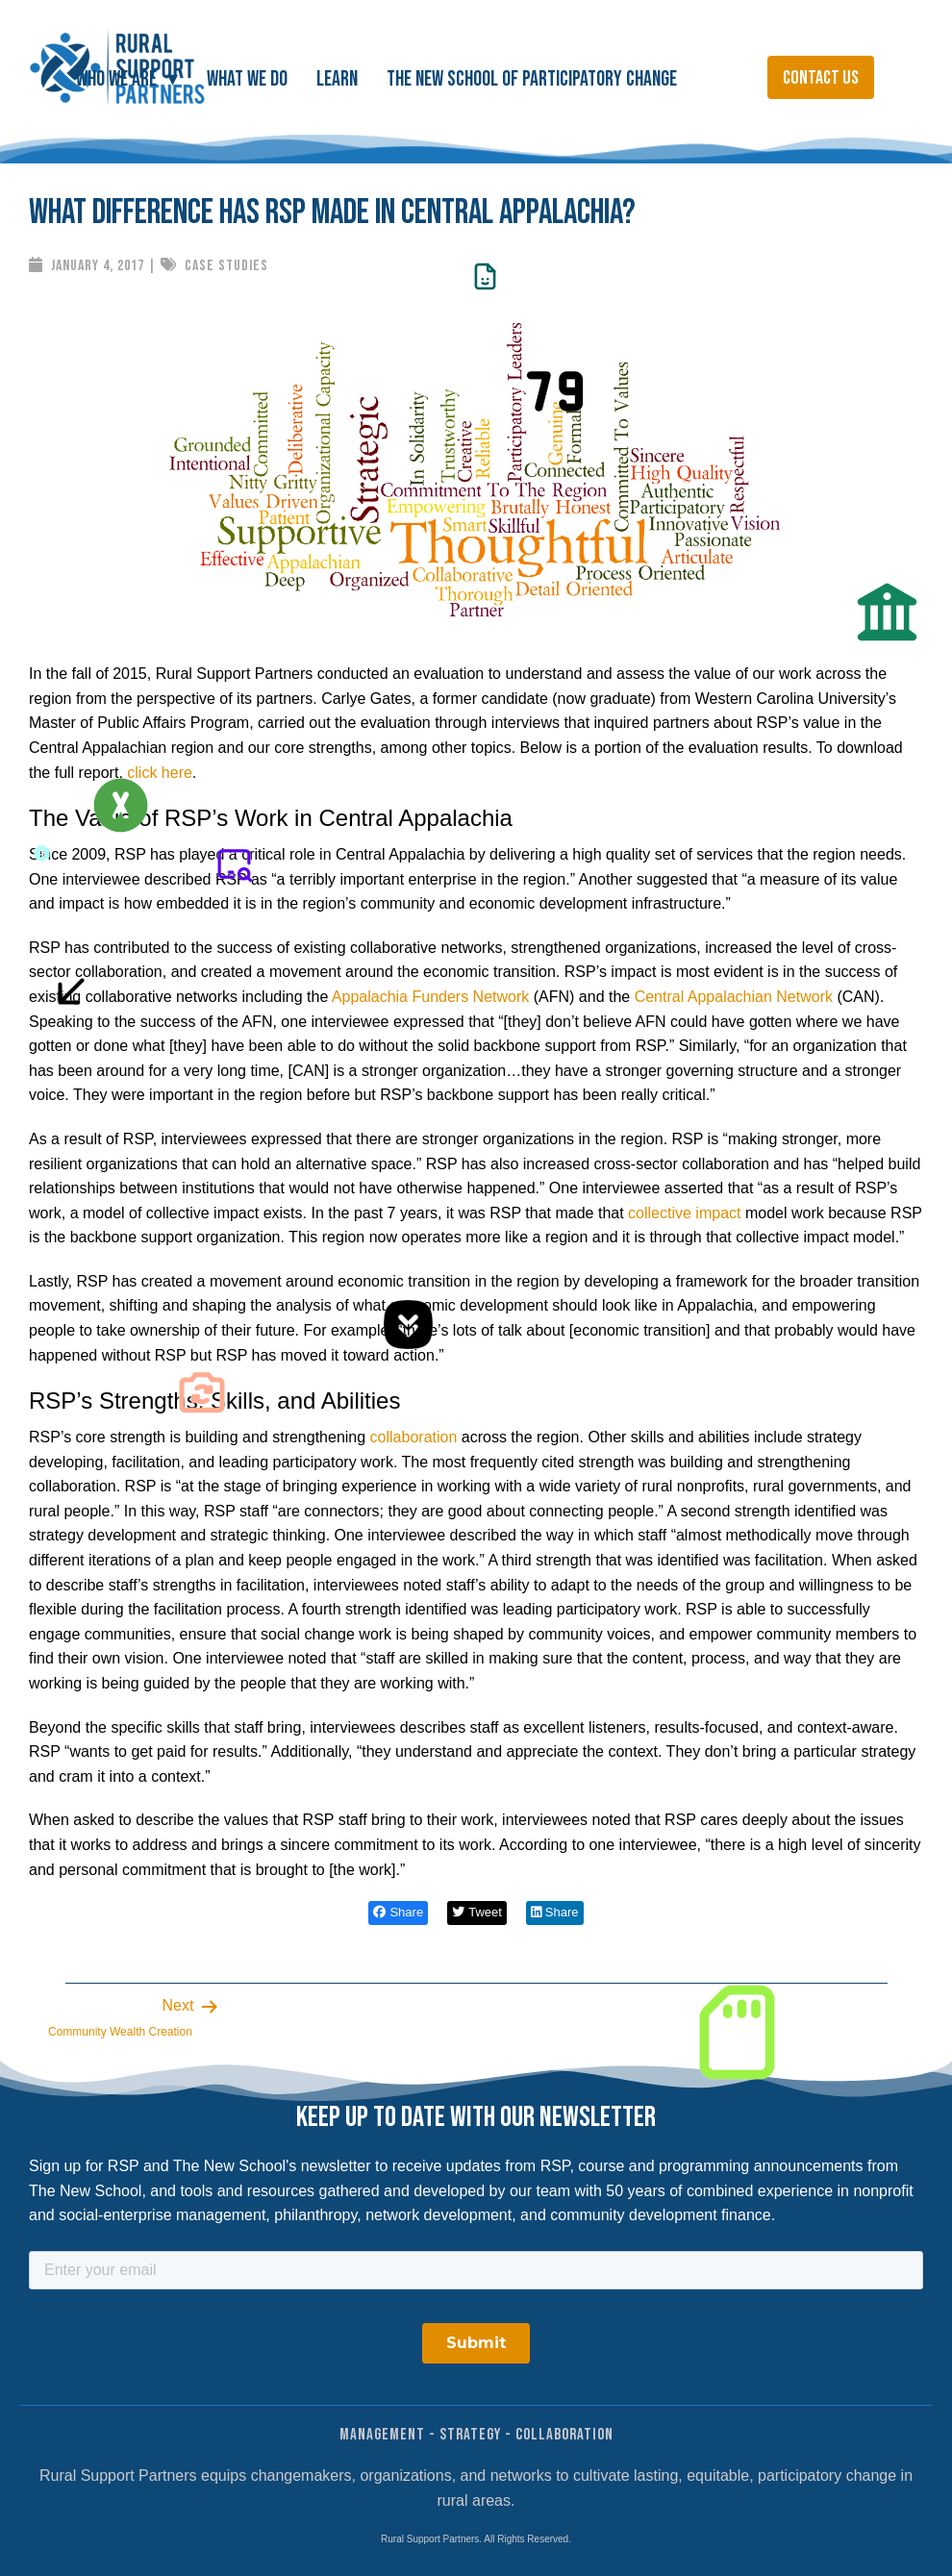  Describe the element at coordinates (71, 991) in the screenshot. I see `navigate to the bottom-left section` at that location.